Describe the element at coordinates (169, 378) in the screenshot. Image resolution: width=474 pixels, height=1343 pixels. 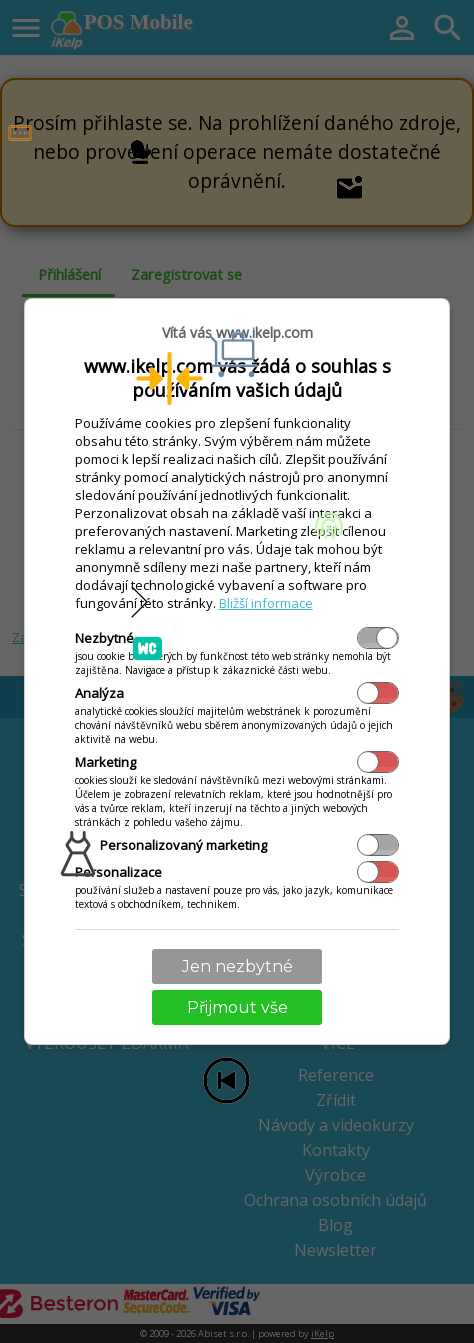
I see `collapse or minimize horizontal spacing` at that location.